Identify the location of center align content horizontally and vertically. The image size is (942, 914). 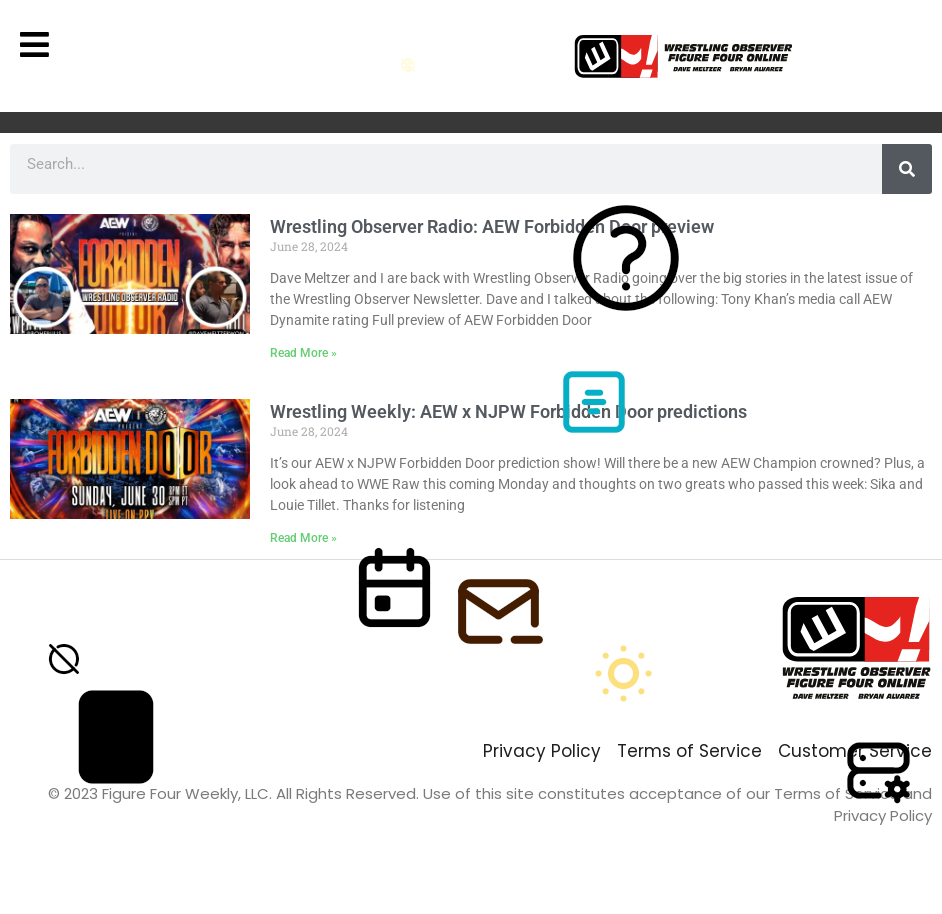
(594, 402).